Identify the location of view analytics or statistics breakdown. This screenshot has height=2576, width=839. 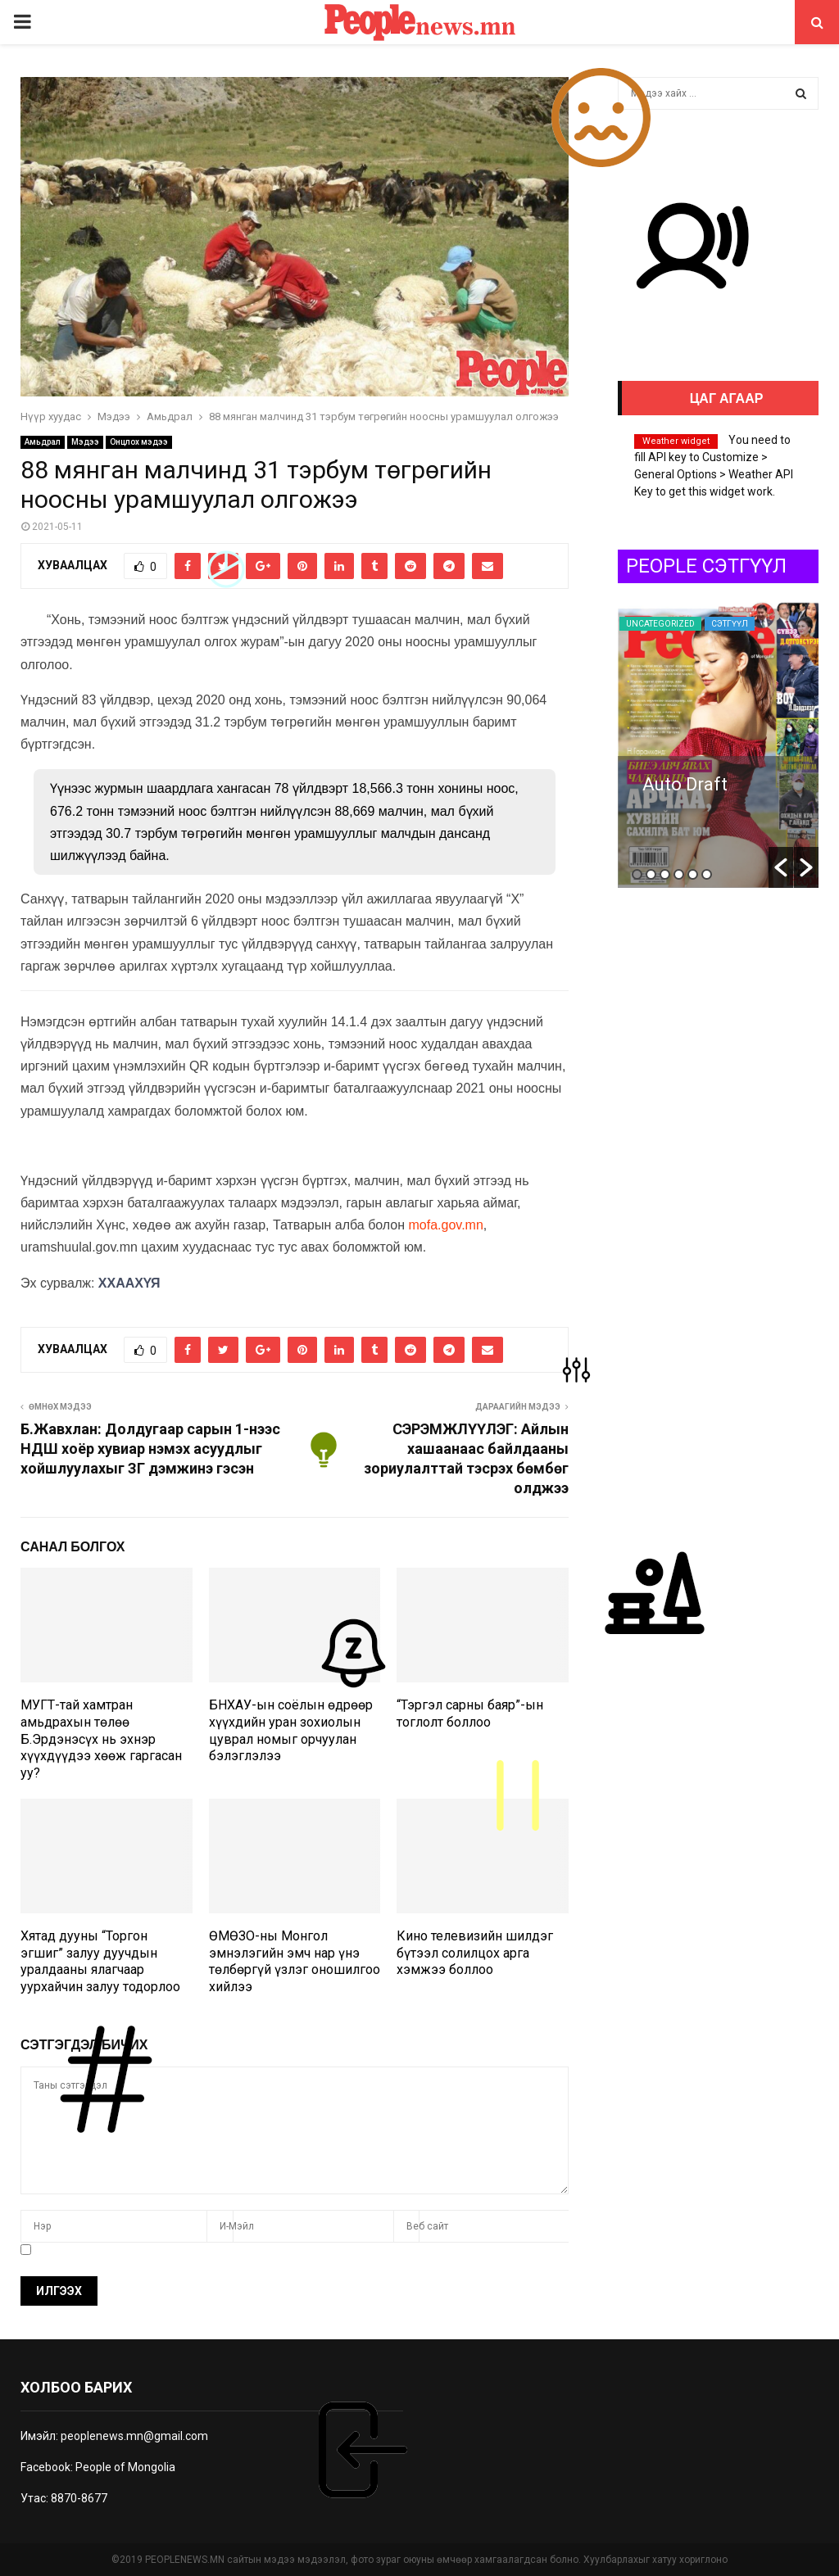
(226, 569).